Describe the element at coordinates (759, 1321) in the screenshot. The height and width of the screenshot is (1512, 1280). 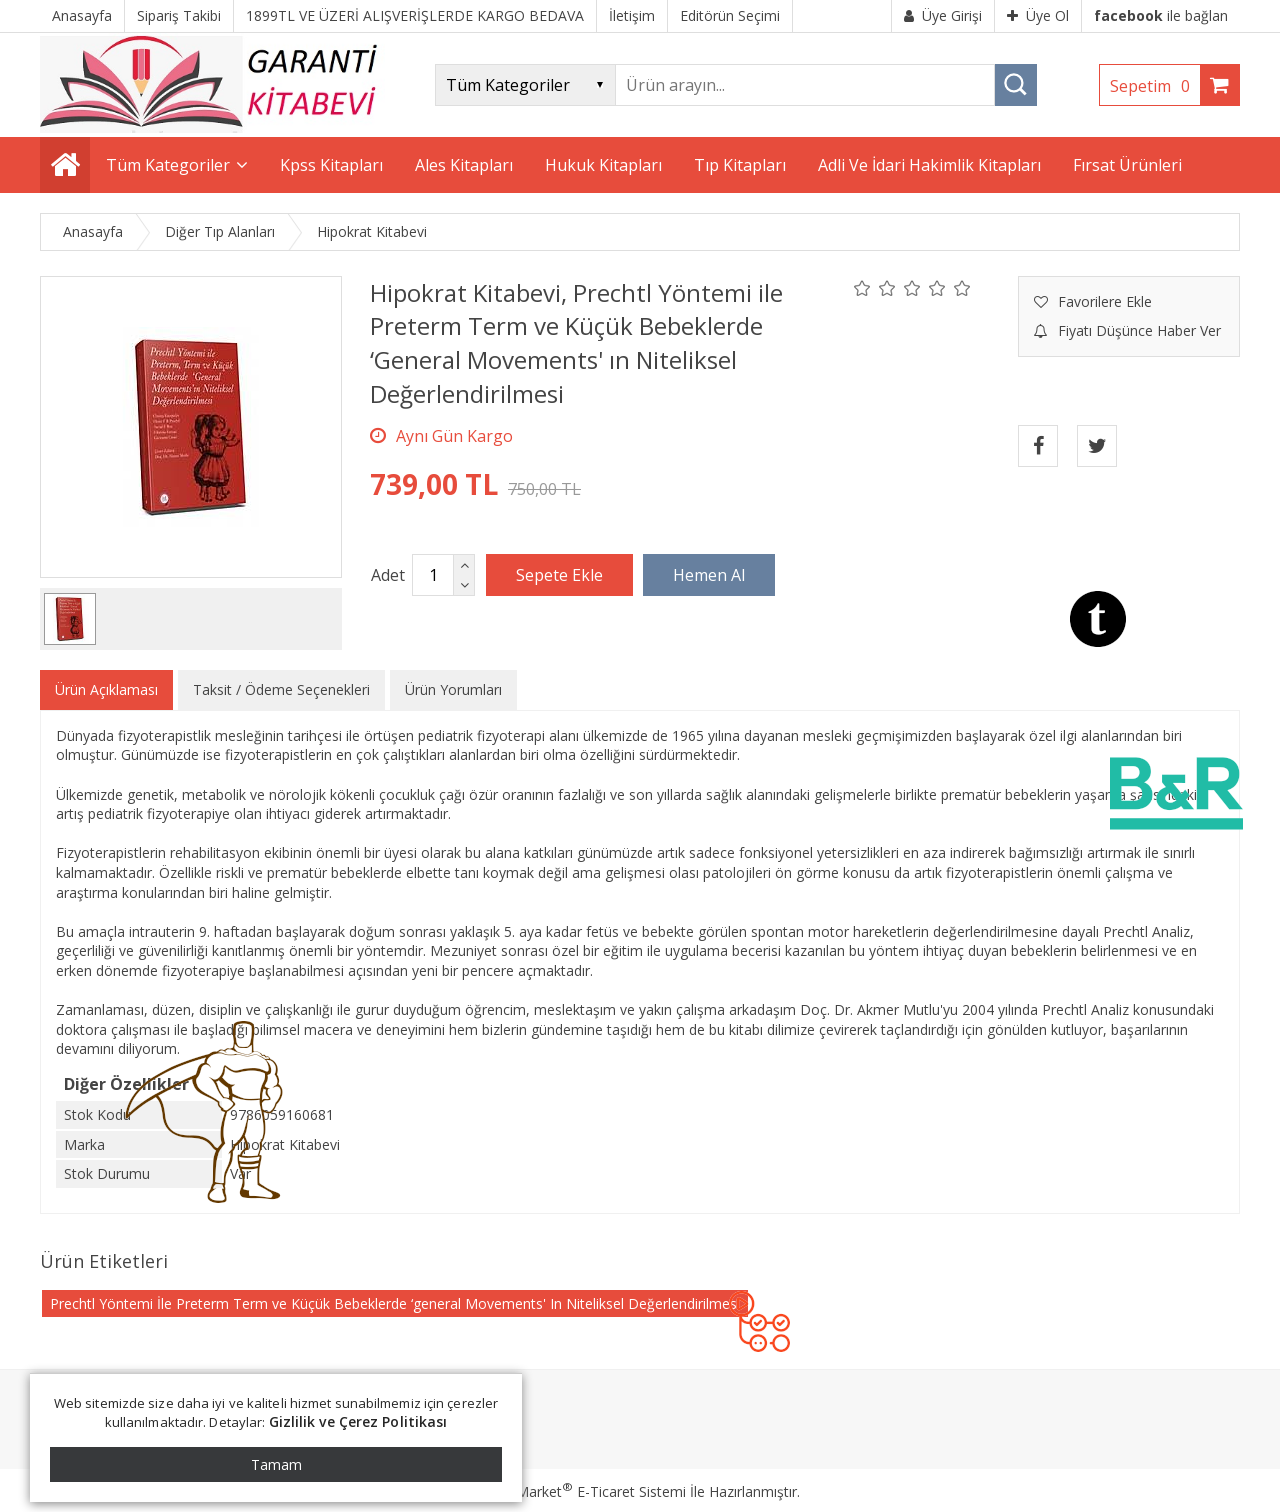
I see `github actions workflow automation logo` at that location.